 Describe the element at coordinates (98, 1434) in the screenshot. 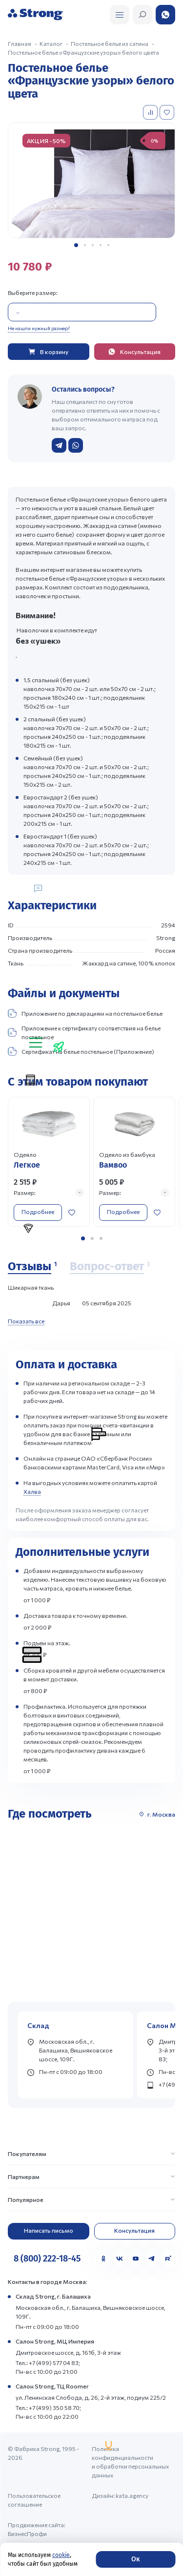

I see `view horizontal bar chart data` at that location.